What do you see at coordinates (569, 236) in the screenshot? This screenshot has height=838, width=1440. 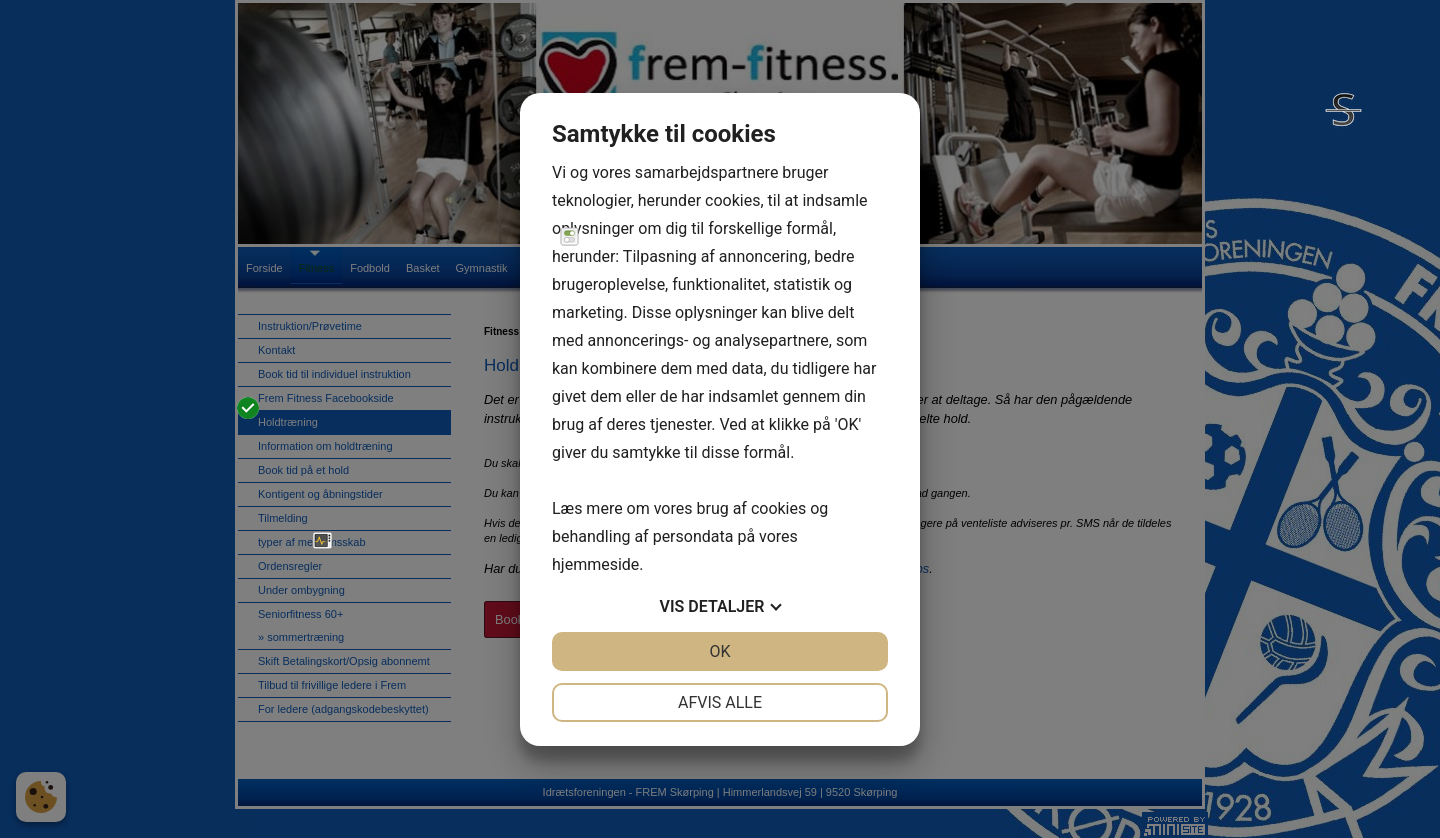 I see `open gnome tweaks settings` at bounding box center [569, 236].